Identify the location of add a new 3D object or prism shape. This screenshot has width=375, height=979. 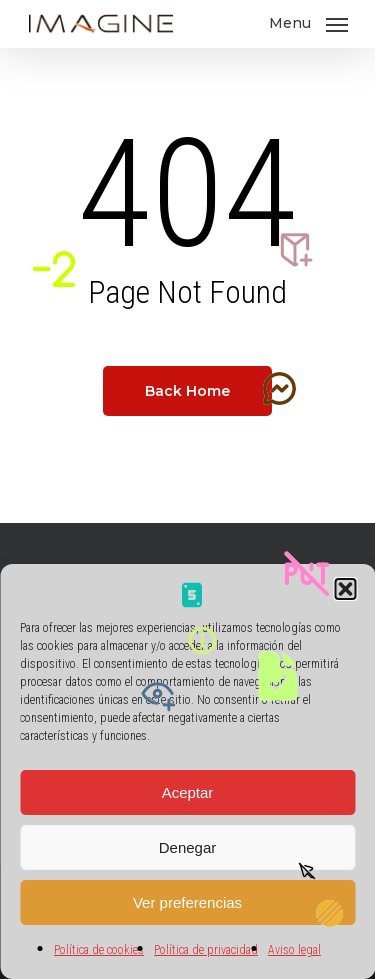
(295, 249).